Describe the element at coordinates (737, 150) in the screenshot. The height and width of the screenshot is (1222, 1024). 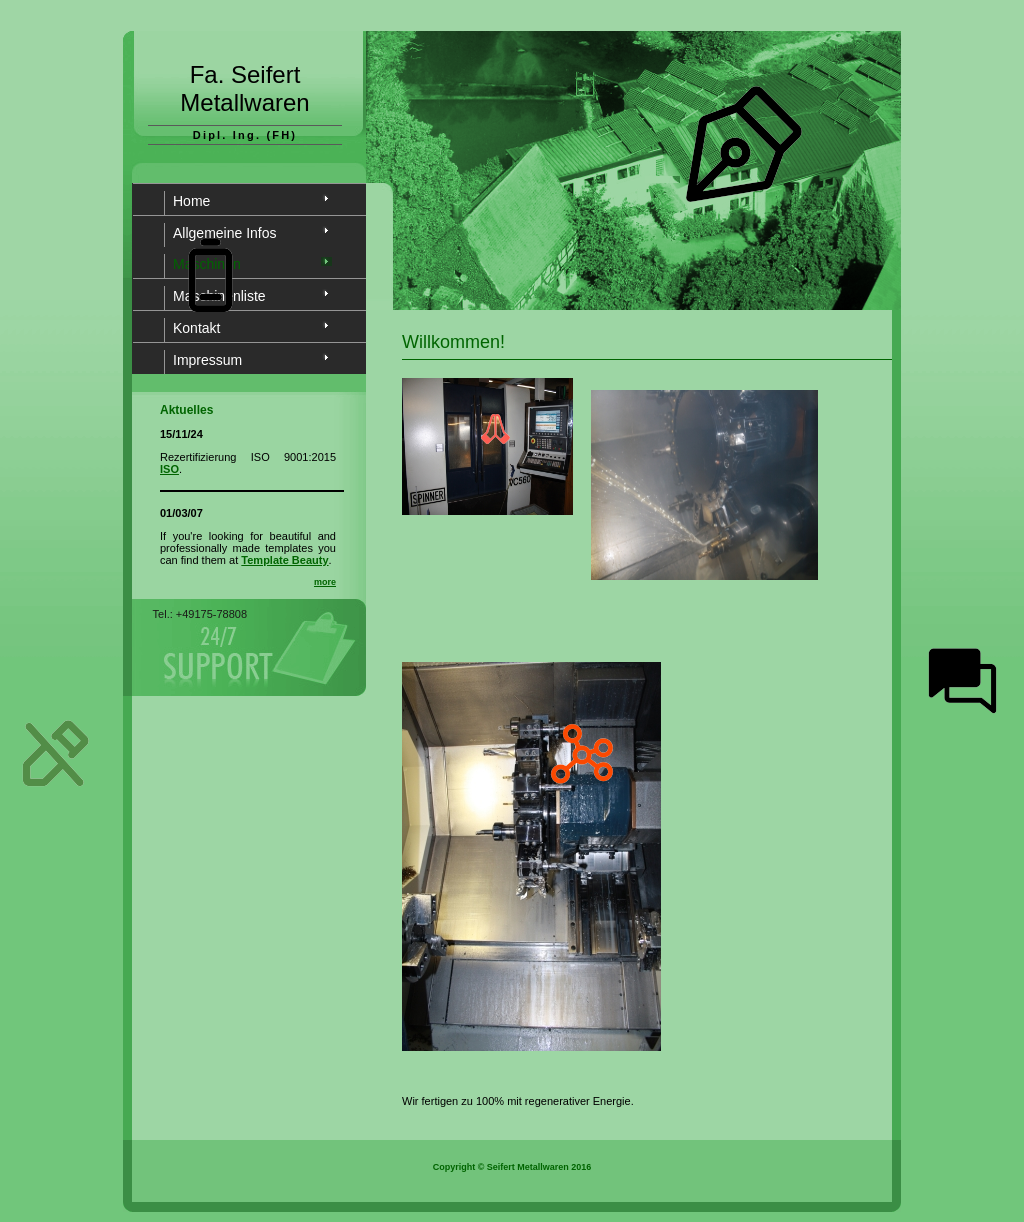
I see `access drawing or illustration tools` at that location.